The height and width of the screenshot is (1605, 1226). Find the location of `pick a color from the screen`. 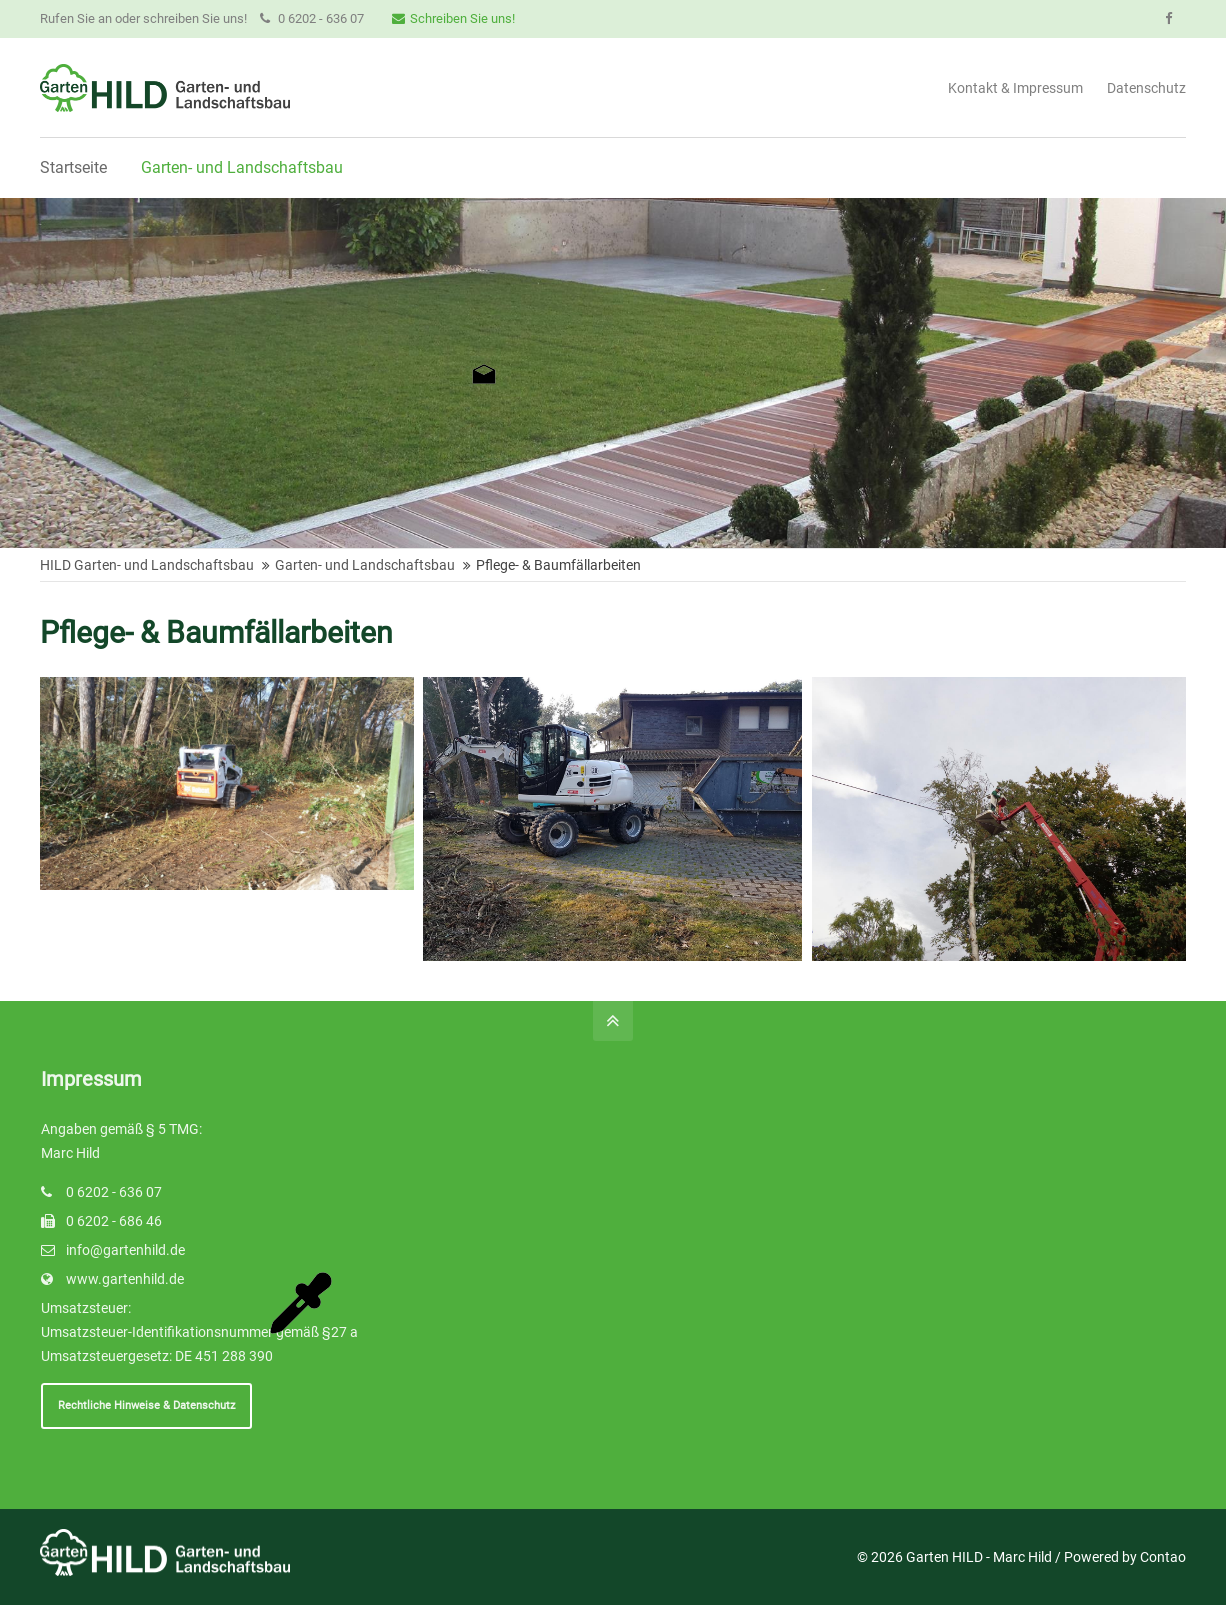

pick a color from the screen is located at coordinates (301, 1303).